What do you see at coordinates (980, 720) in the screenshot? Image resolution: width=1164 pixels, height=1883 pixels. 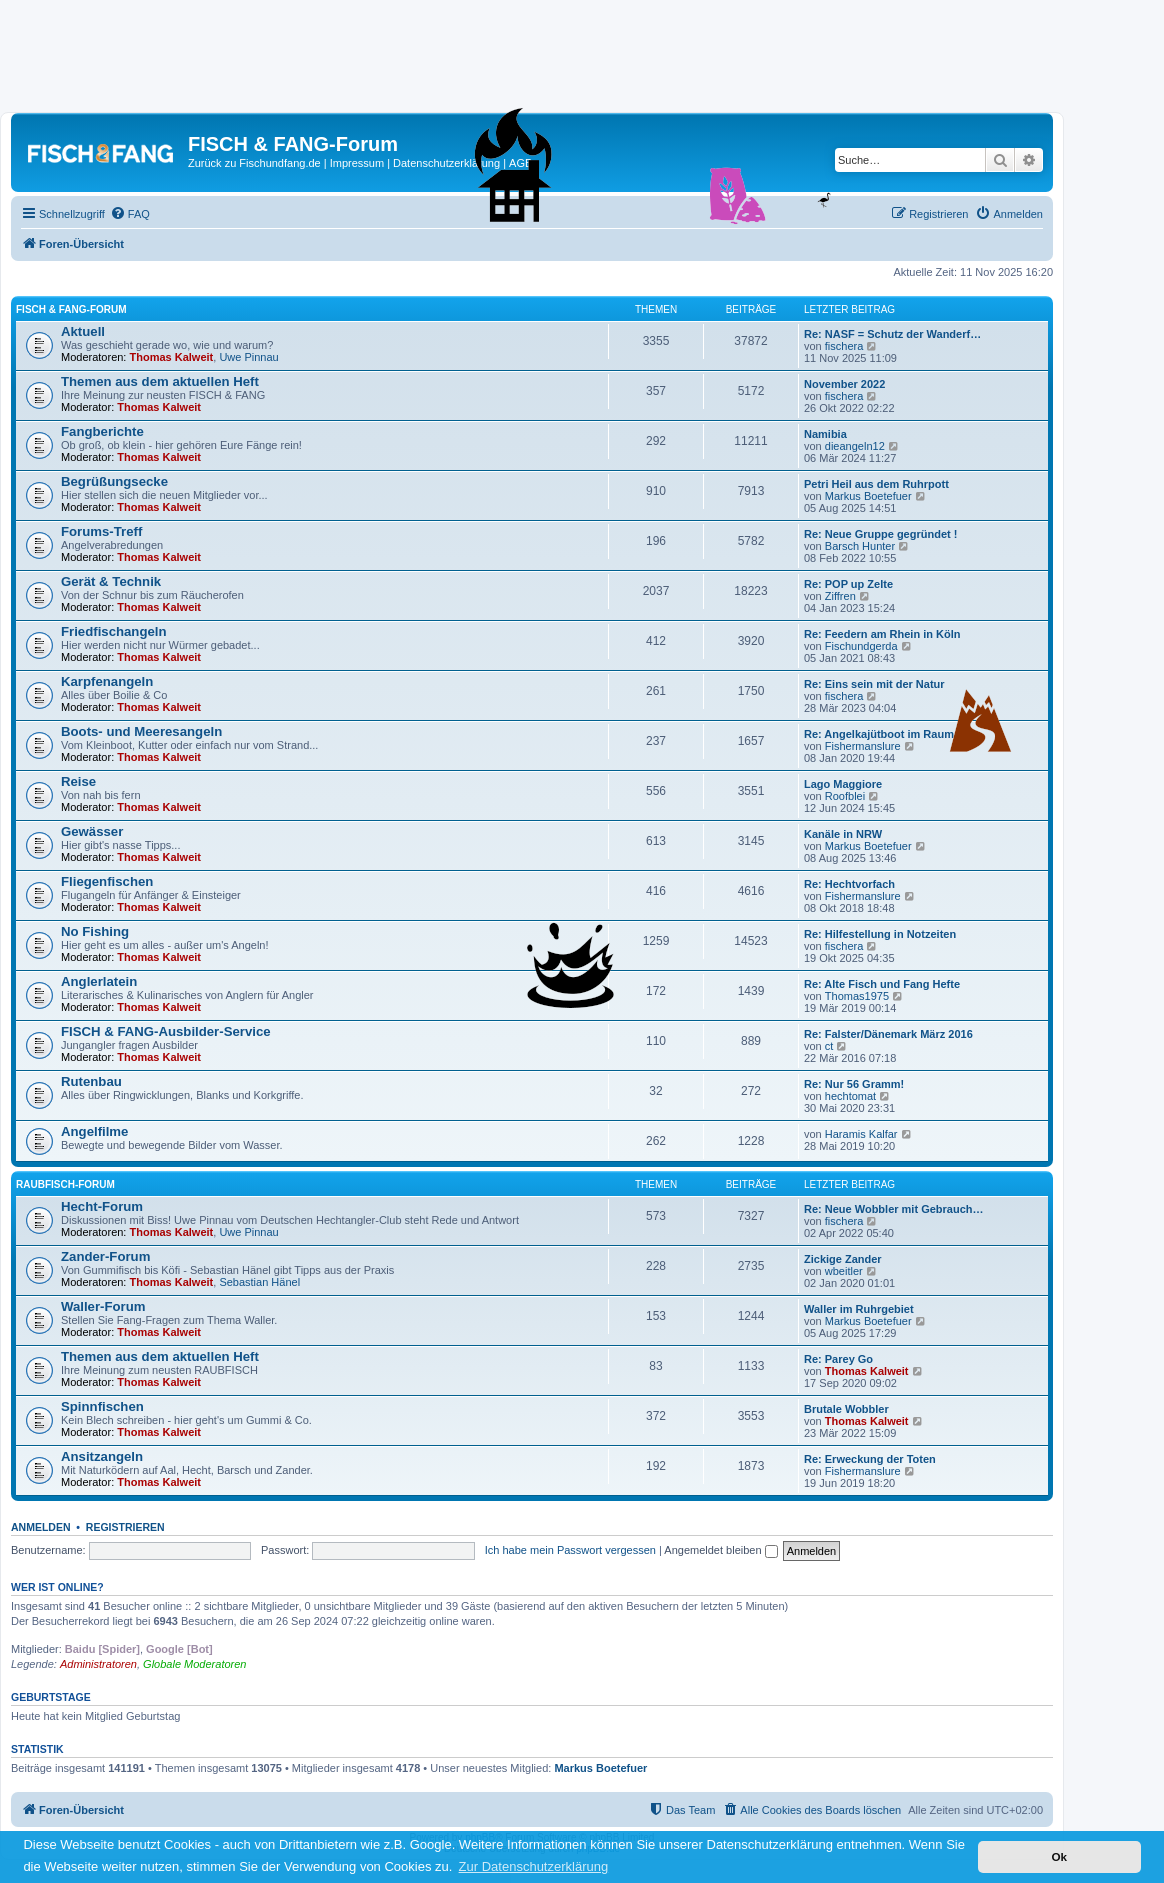 I see `explore mountain trails or scenic routes` at bounding box center [980, 720].